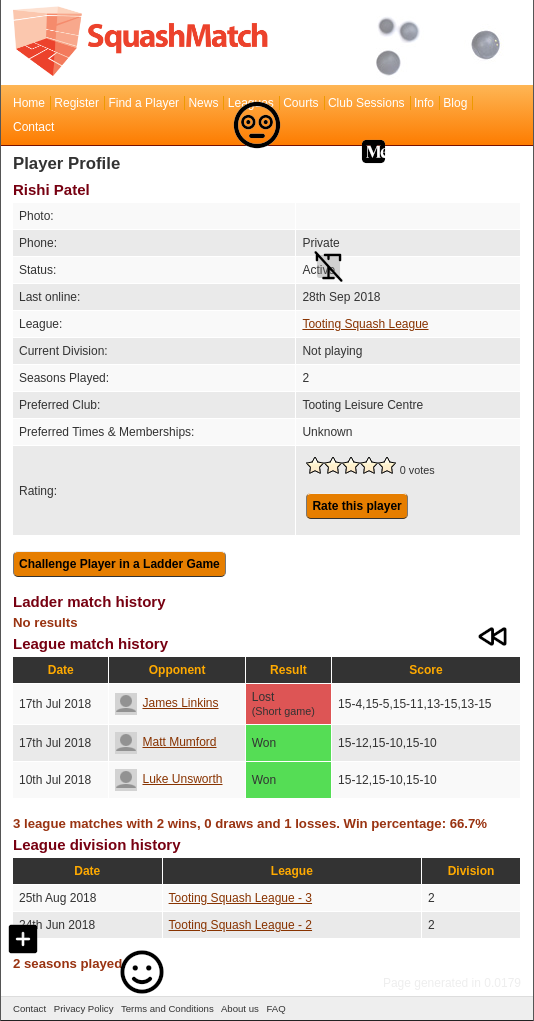 This screenshot has height=1021, width=534. I want to click on rewind or skip backward in media playback, so click(493, 636).